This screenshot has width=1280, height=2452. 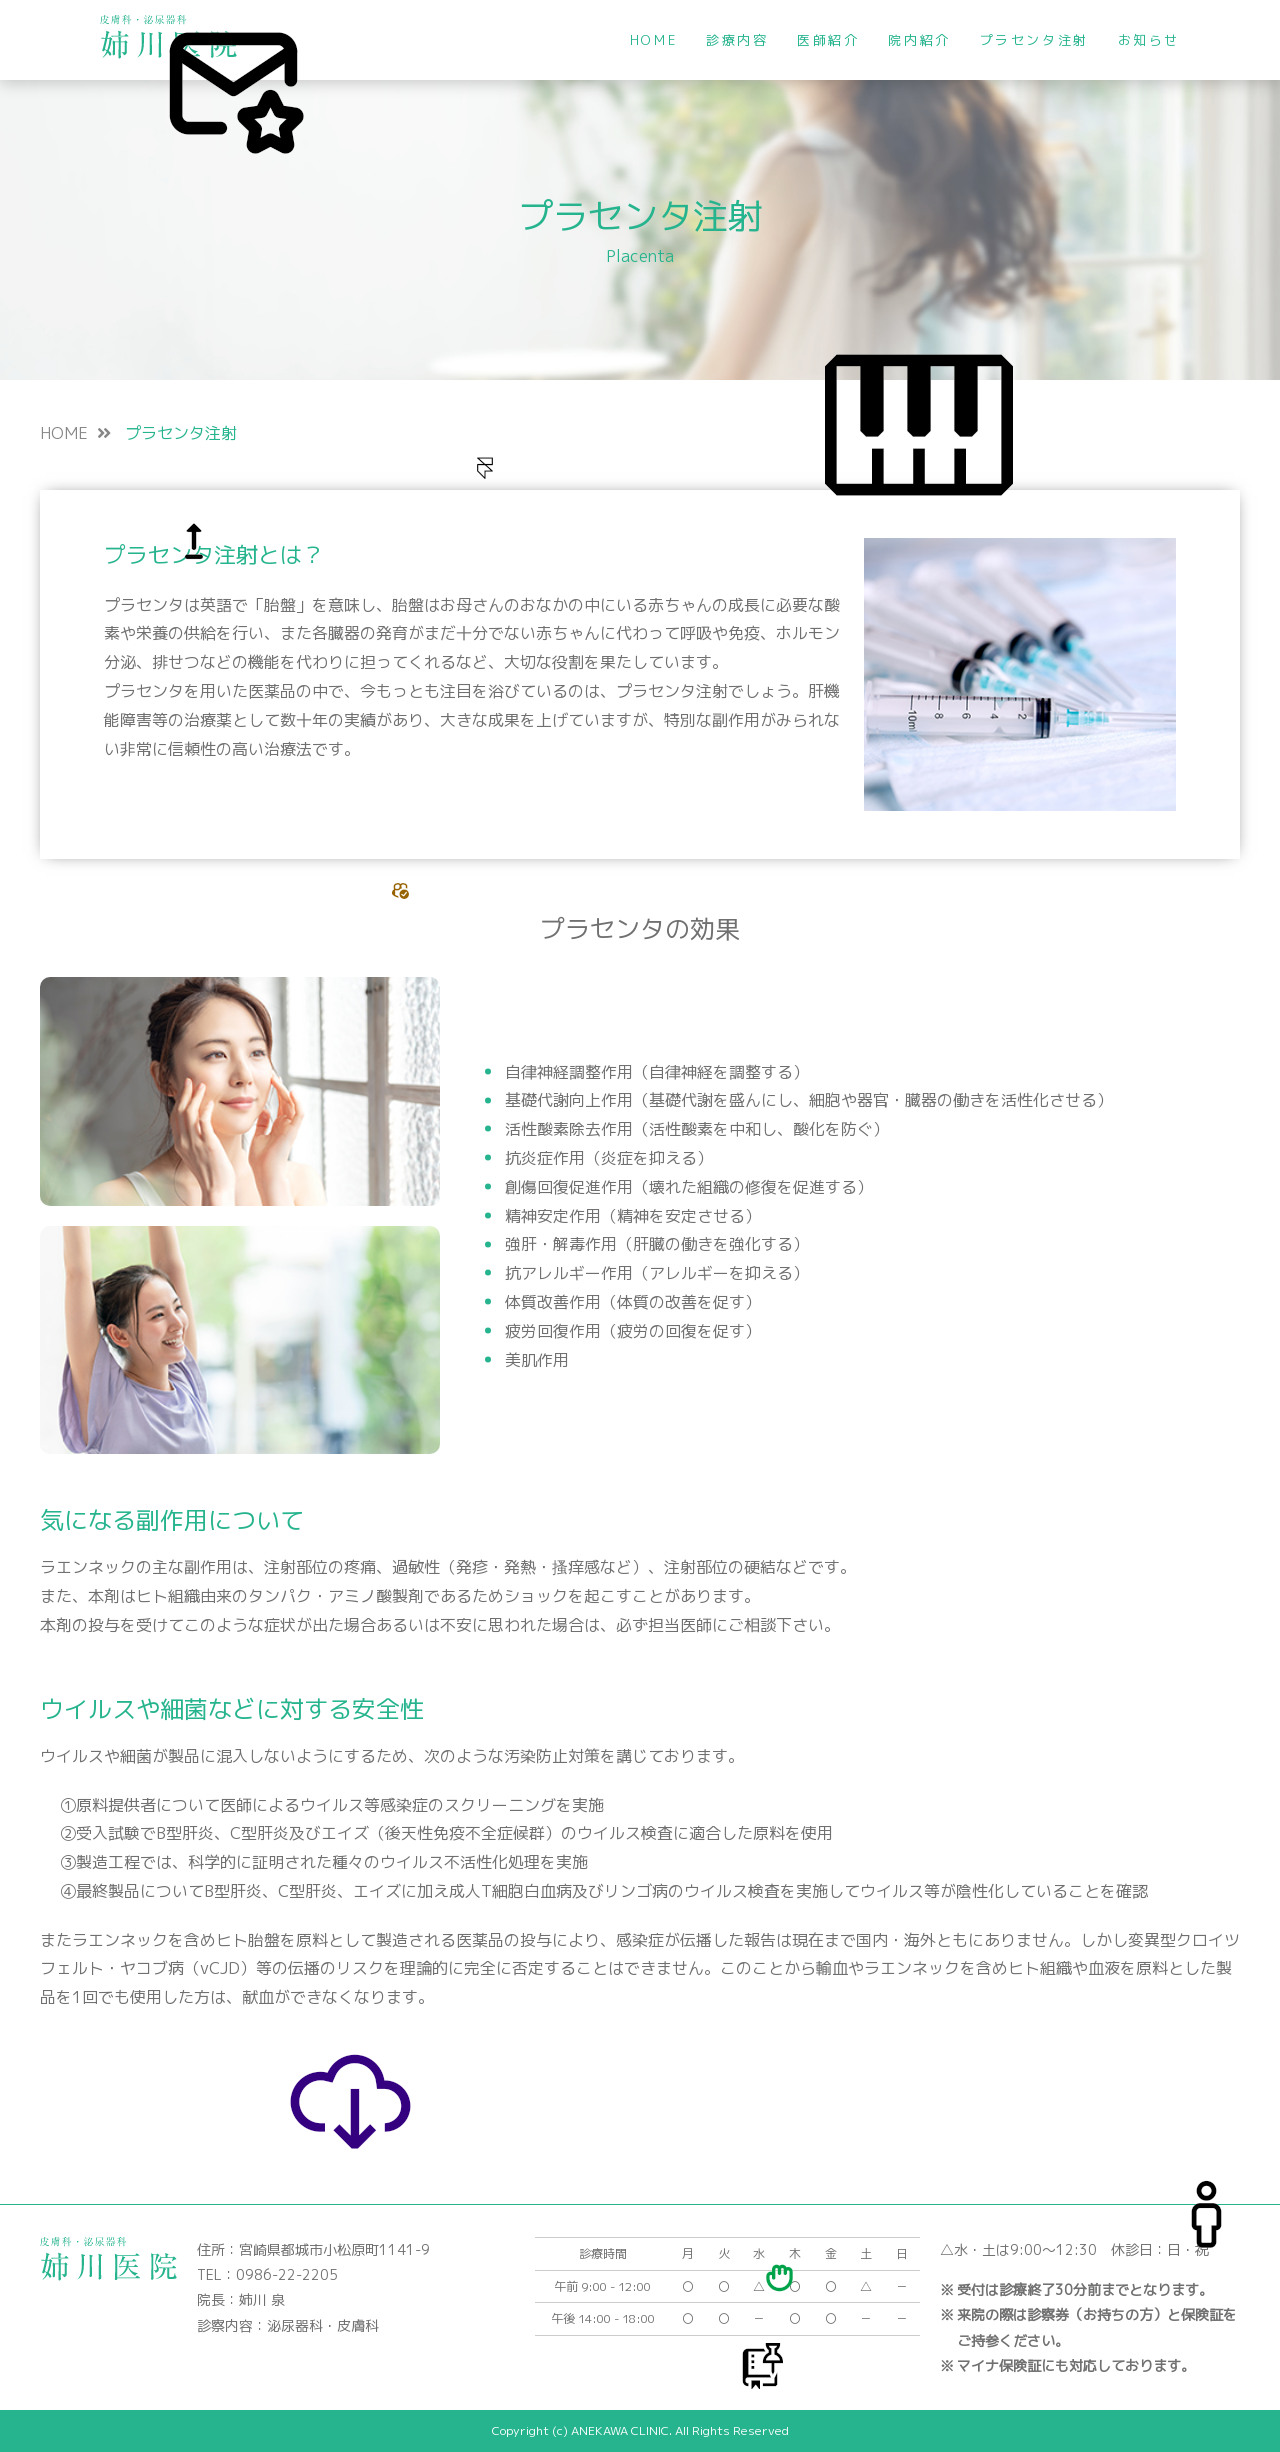 I want to click on pin a repository to your profile or dashboard, so click(x=760, y=2366).